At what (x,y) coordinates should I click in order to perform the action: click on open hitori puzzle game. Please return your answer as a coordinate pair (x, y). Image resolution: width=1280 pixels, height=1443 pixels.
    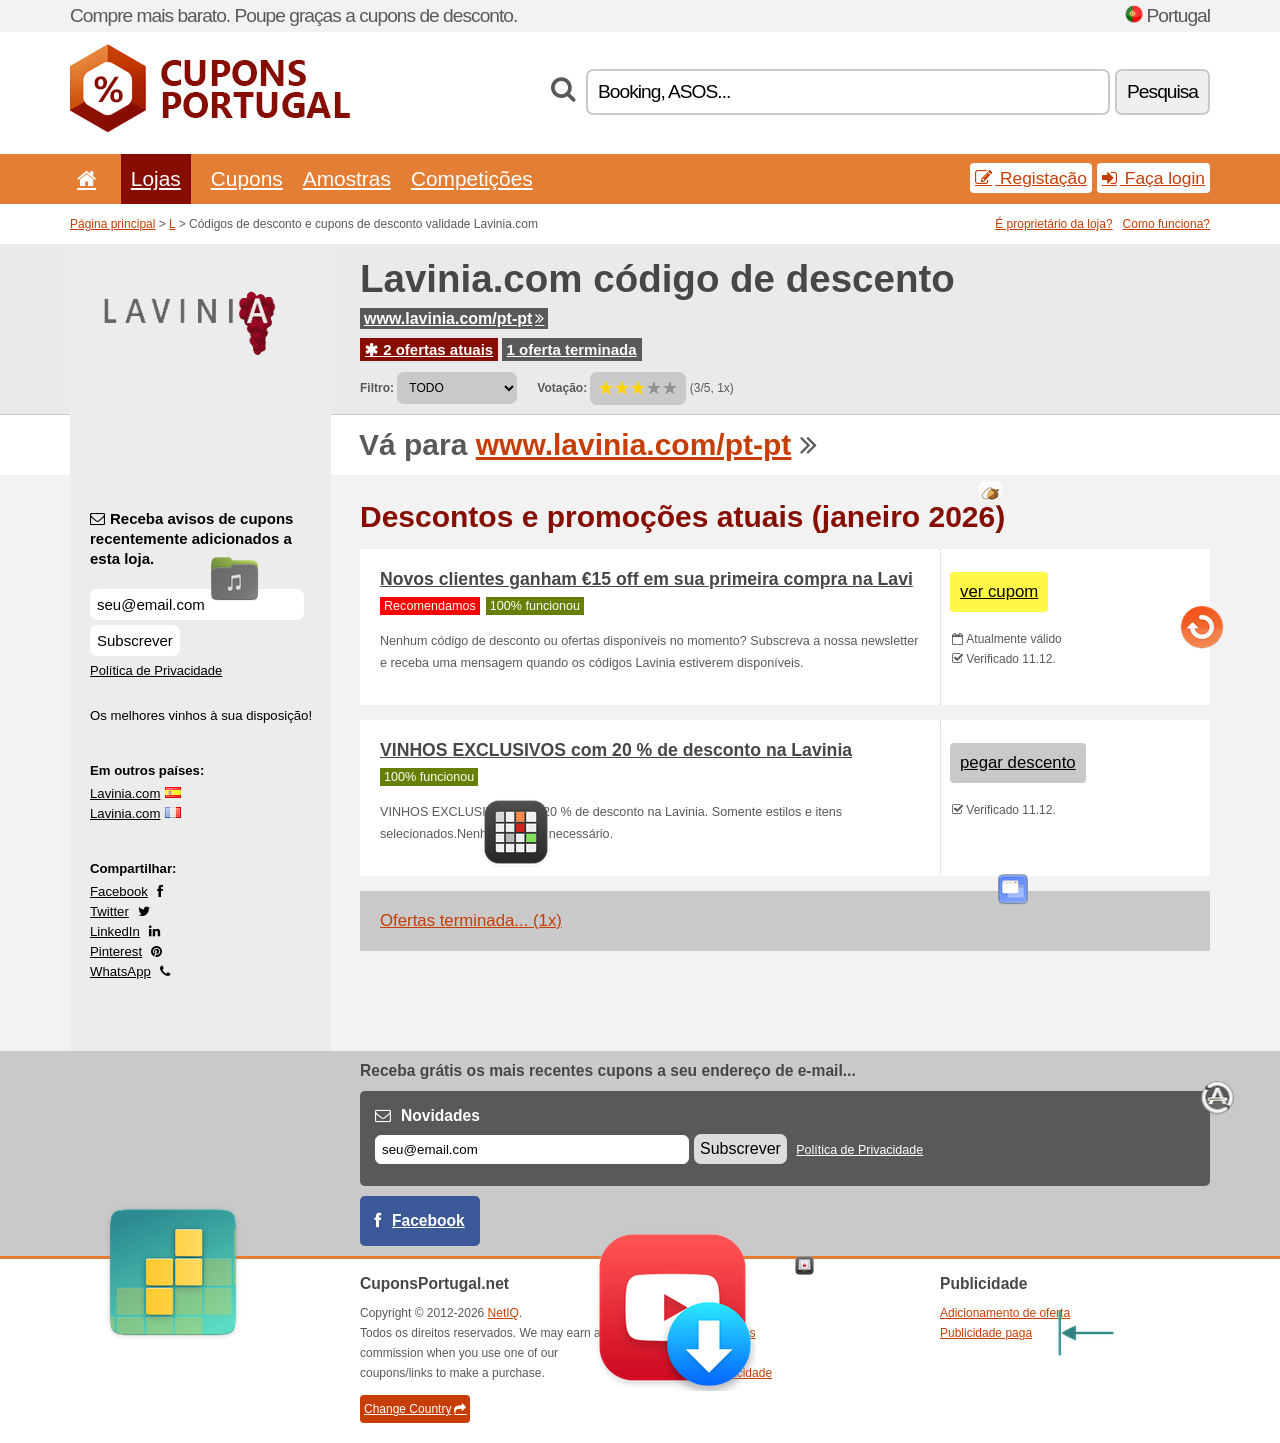
    Looking at the image, I should click on (516, 832).